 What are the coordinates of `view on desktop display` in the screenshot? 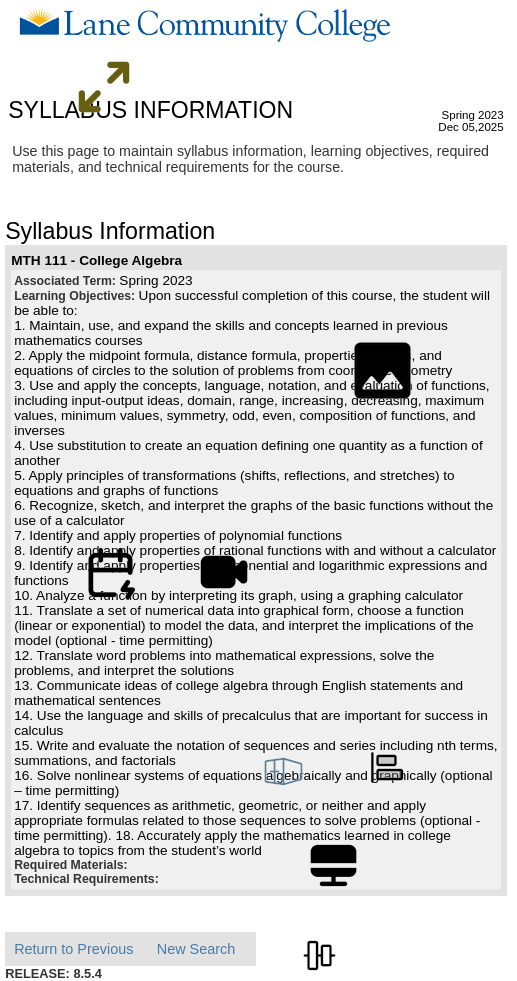 It's located at (333, 865).